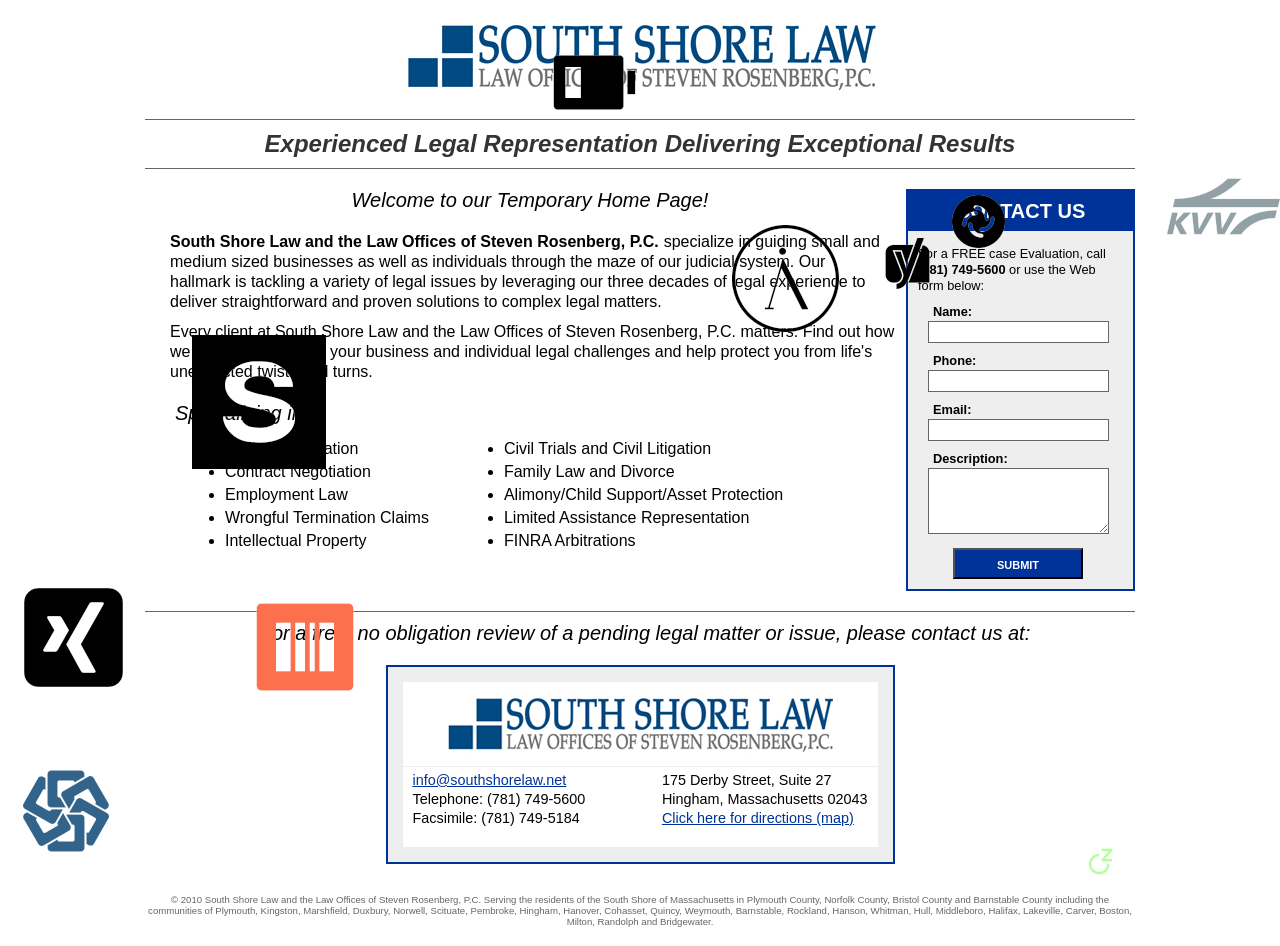 The image size is (1280, 946). I want to click on open Element messaging app, so click(978, 221).